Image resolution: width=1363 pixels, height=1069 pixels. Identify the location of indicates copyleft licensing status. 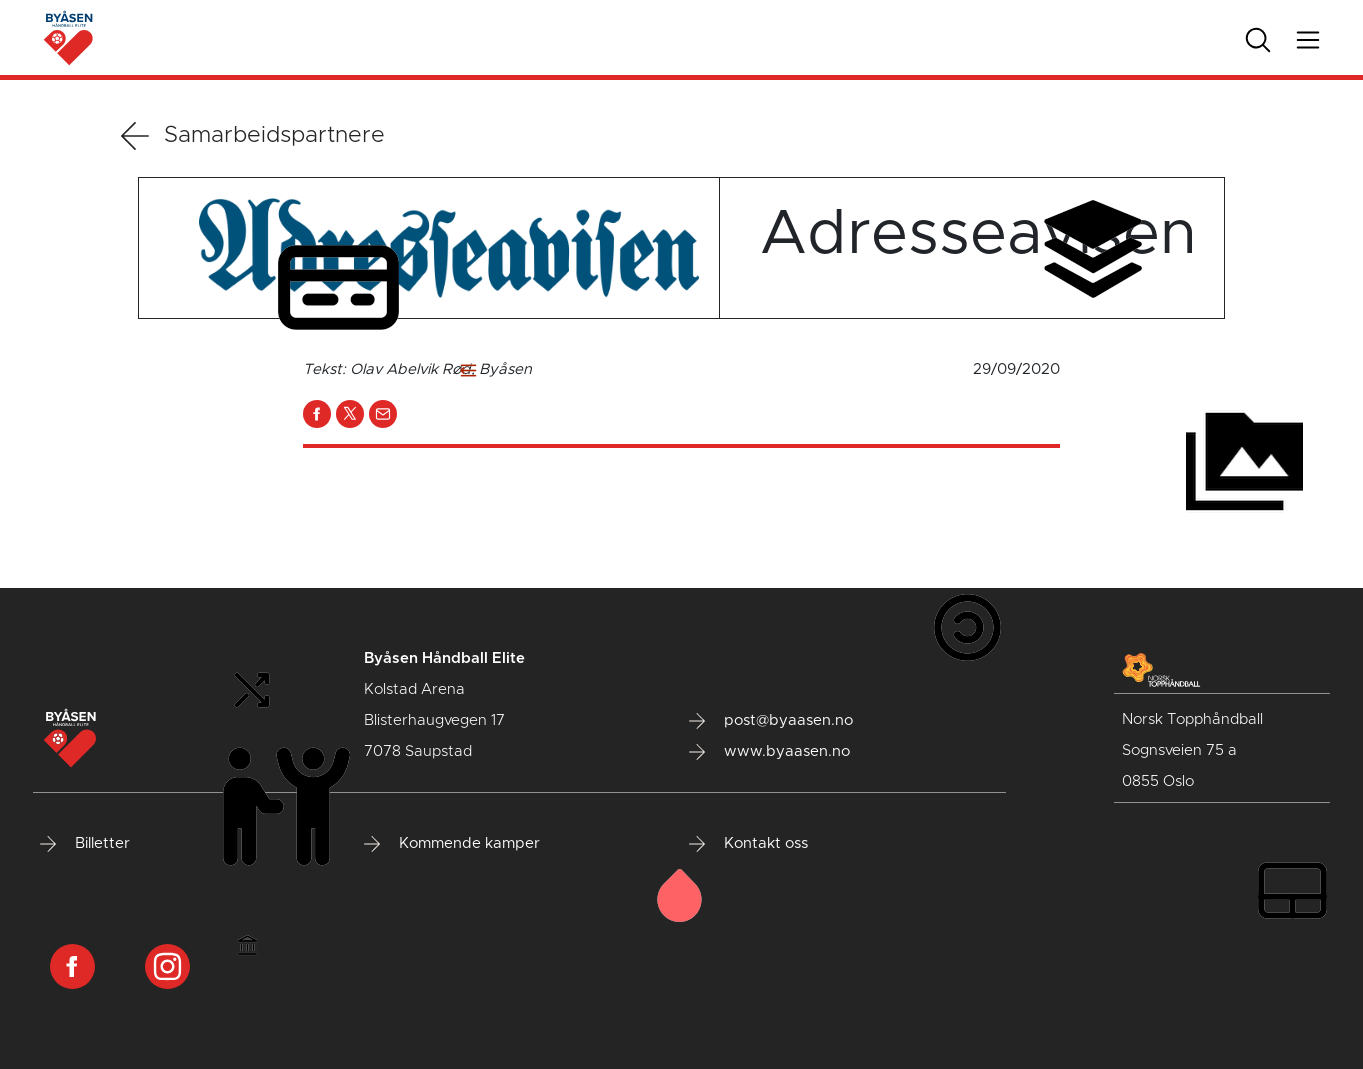
(967, 627).